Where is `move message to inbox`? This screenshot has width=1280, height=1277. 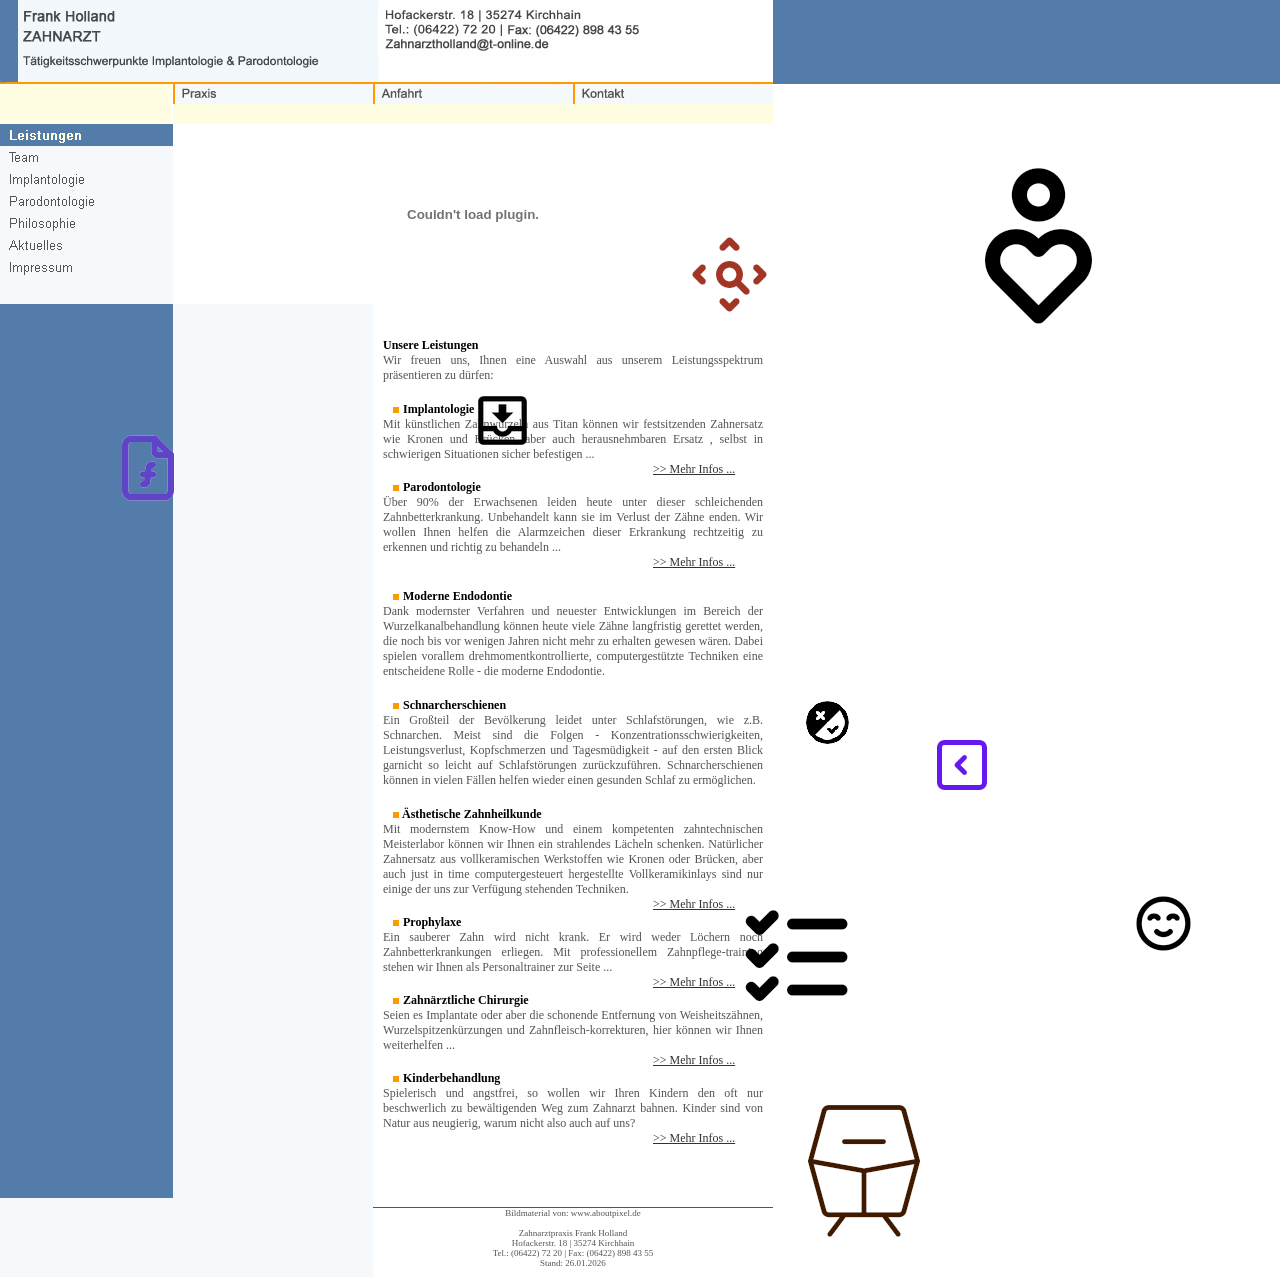 move message to inbox is located at coordinates (502, 420).